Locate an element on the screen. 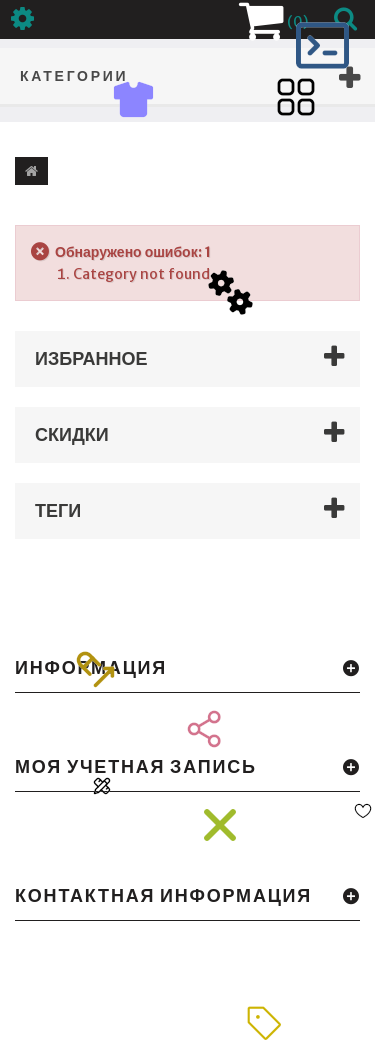  browse clothing or apparel items is located at coordinates (133, 99).